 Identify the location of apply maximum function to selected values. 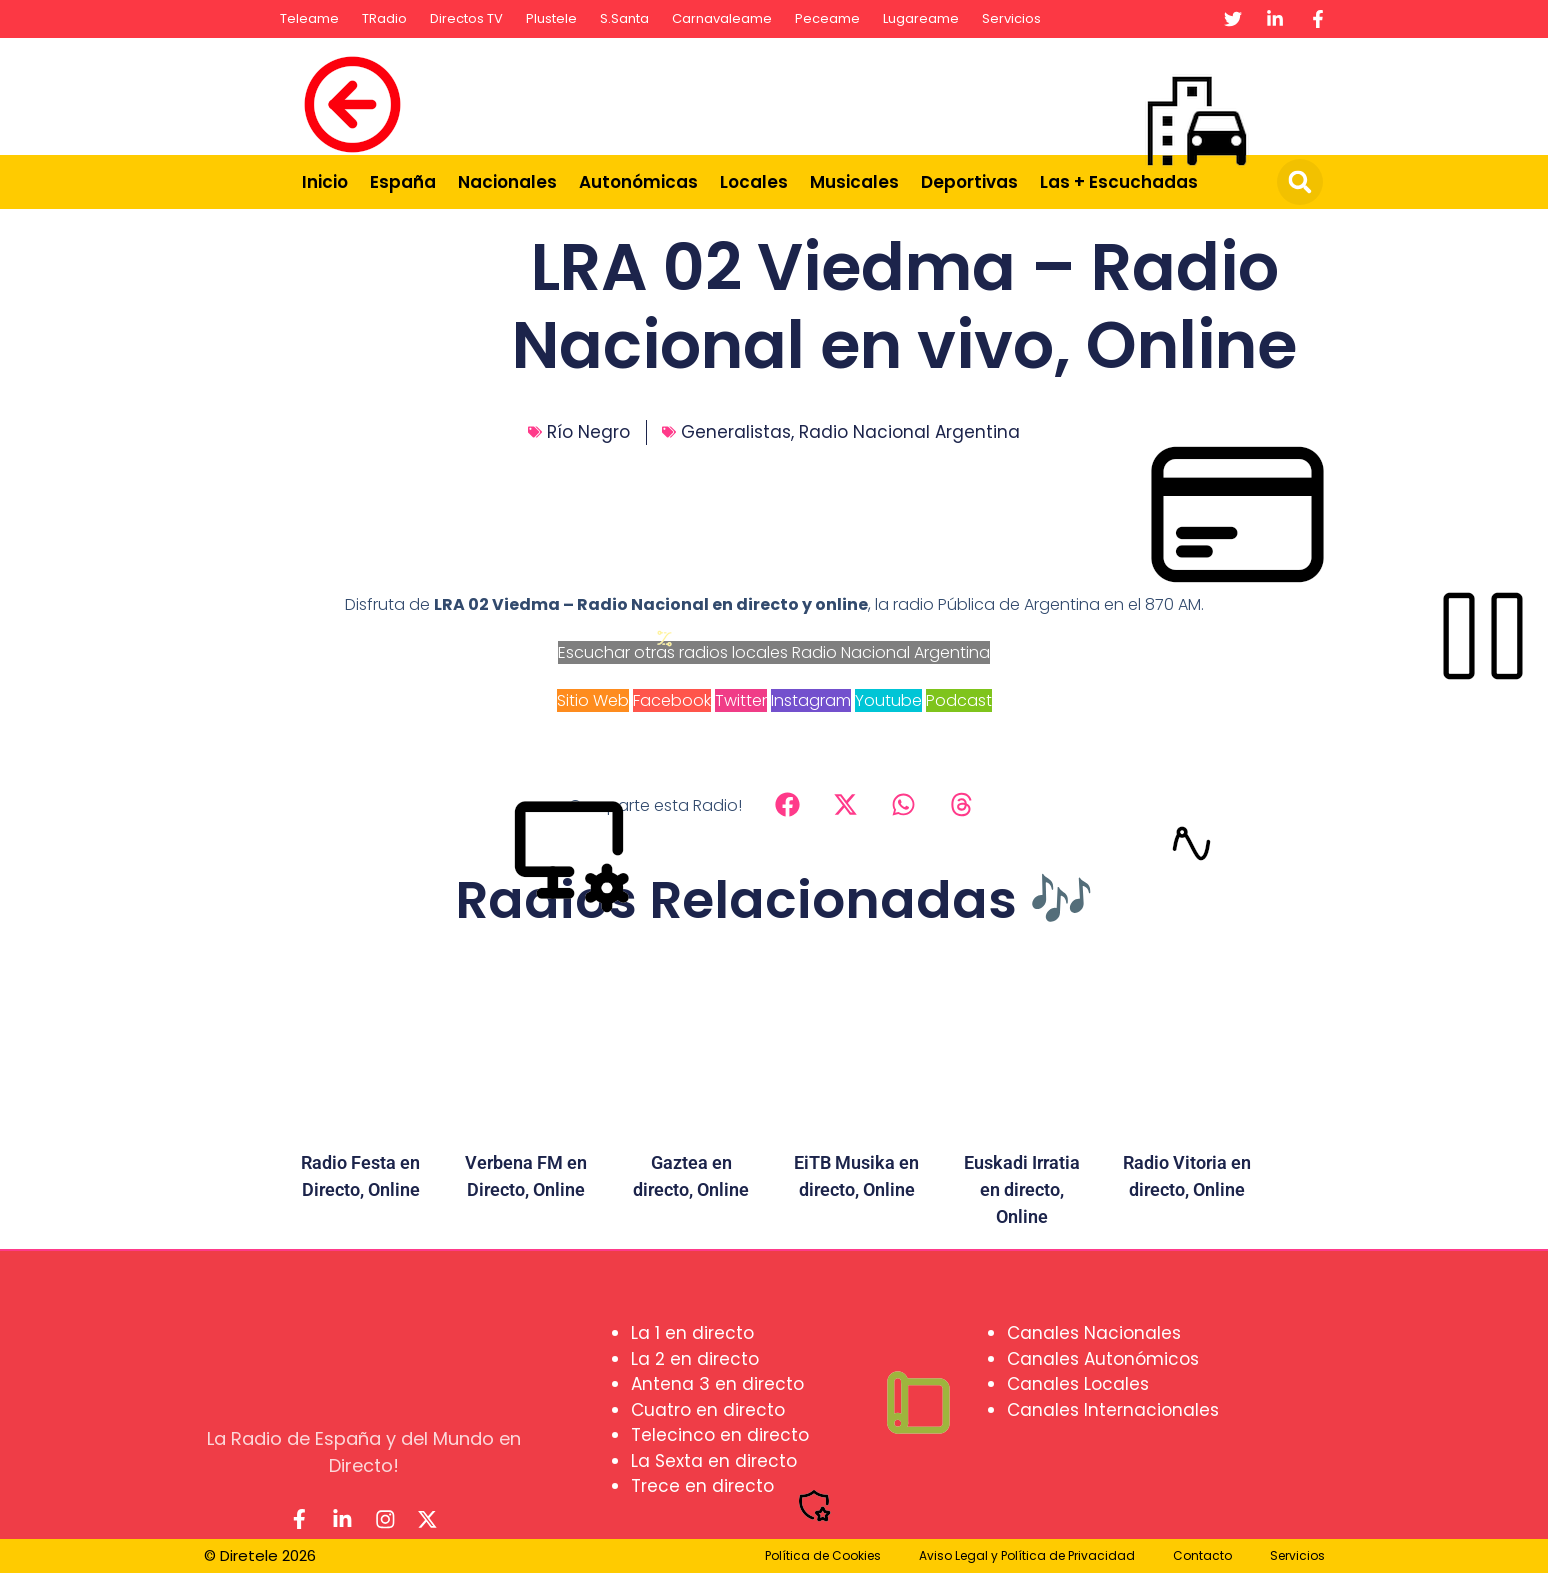
(1191, 843).